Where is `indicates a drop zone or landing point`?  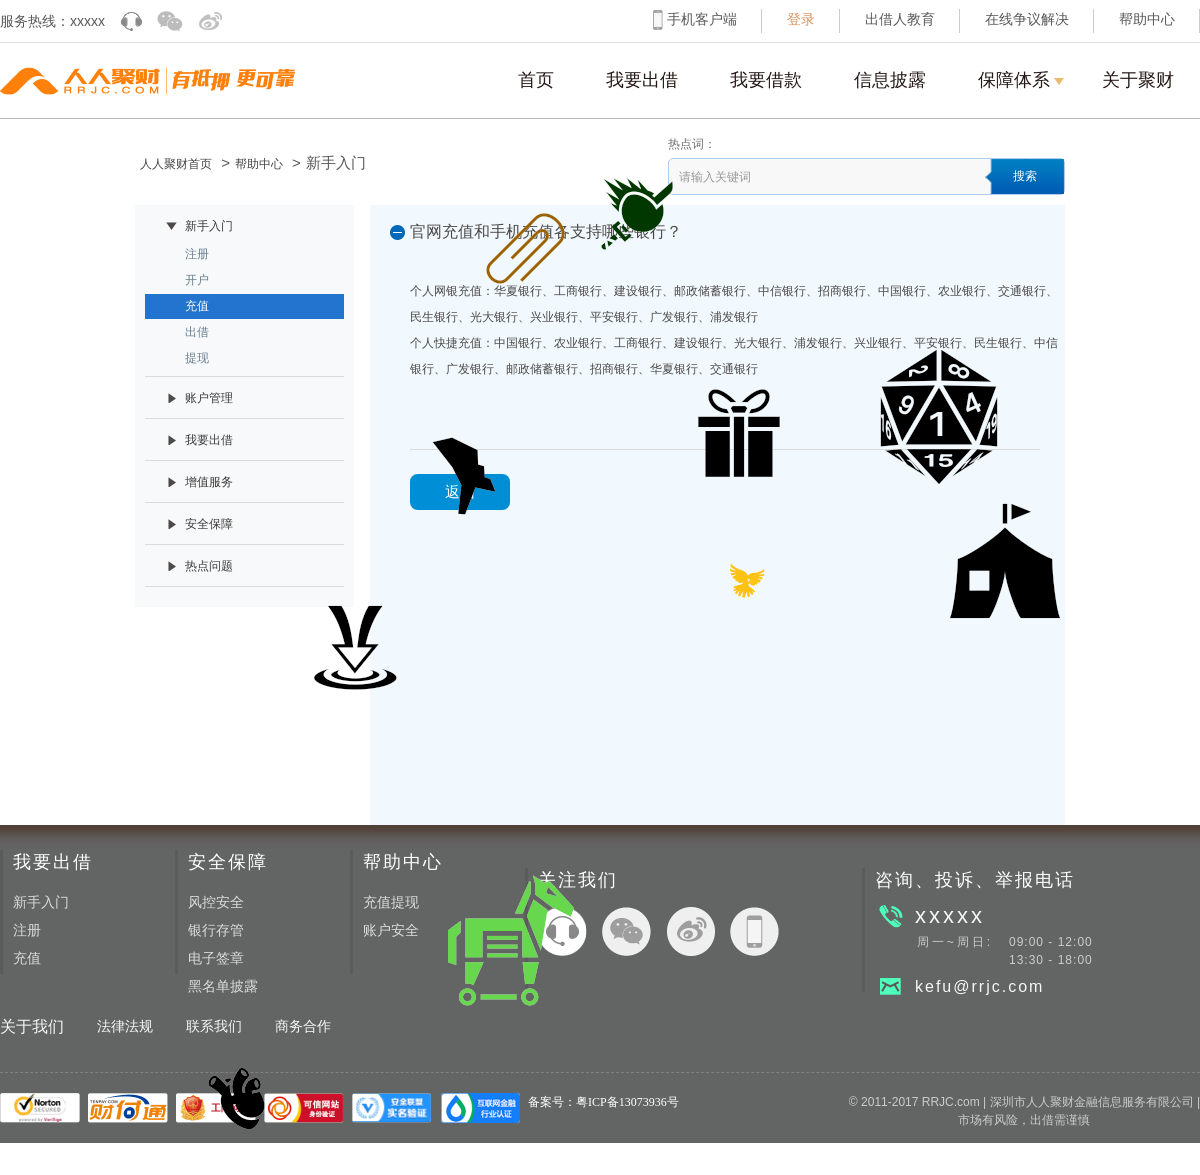
indicates a drop zone or landing point is located at coordinates (355, 648).